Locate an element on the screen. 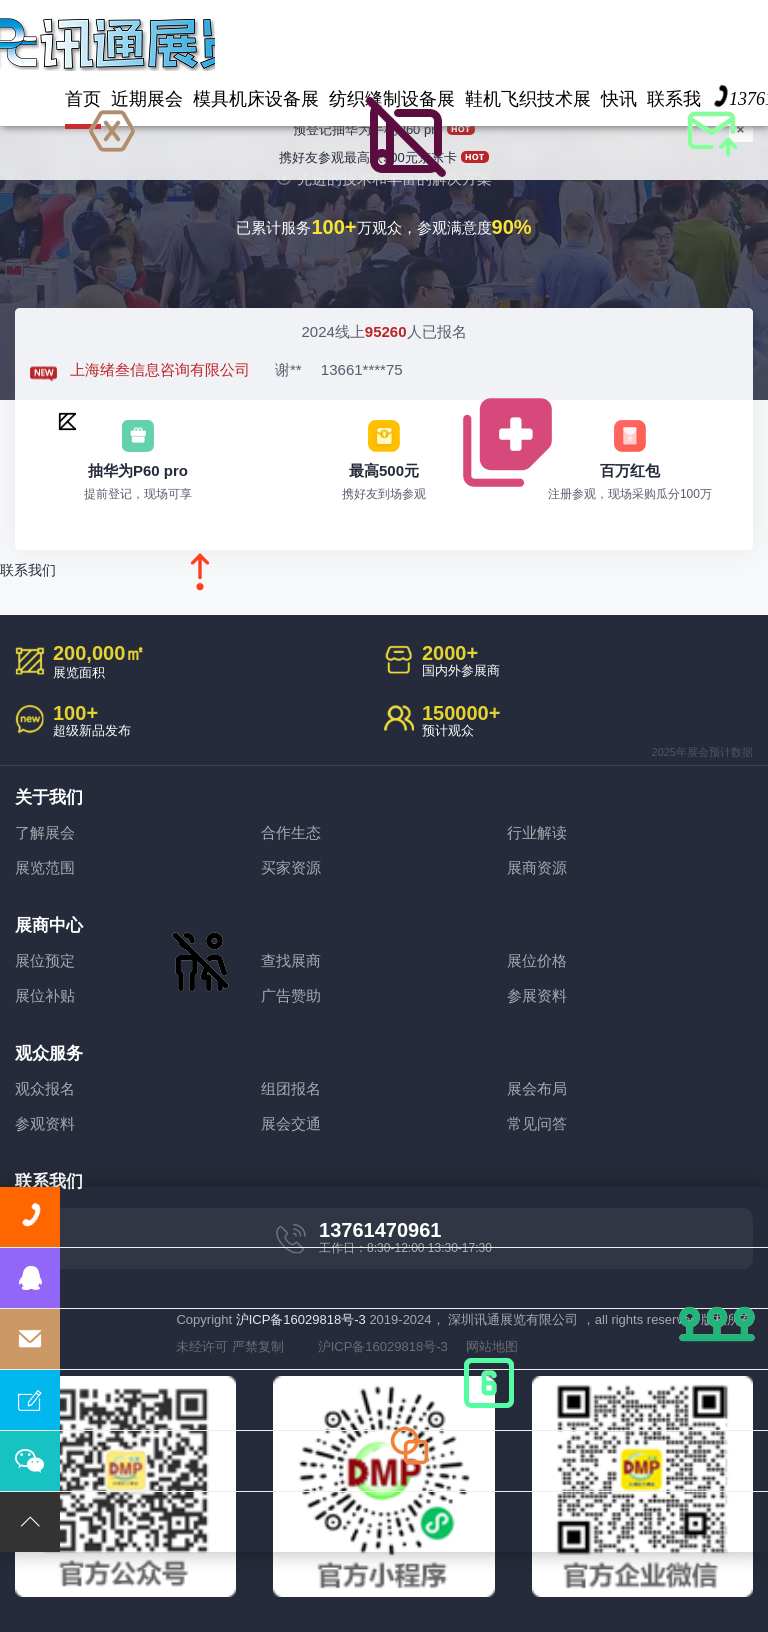 The image size is (768, 1632). toggle between circular and square shape options is located at coordinates (409, 1445).